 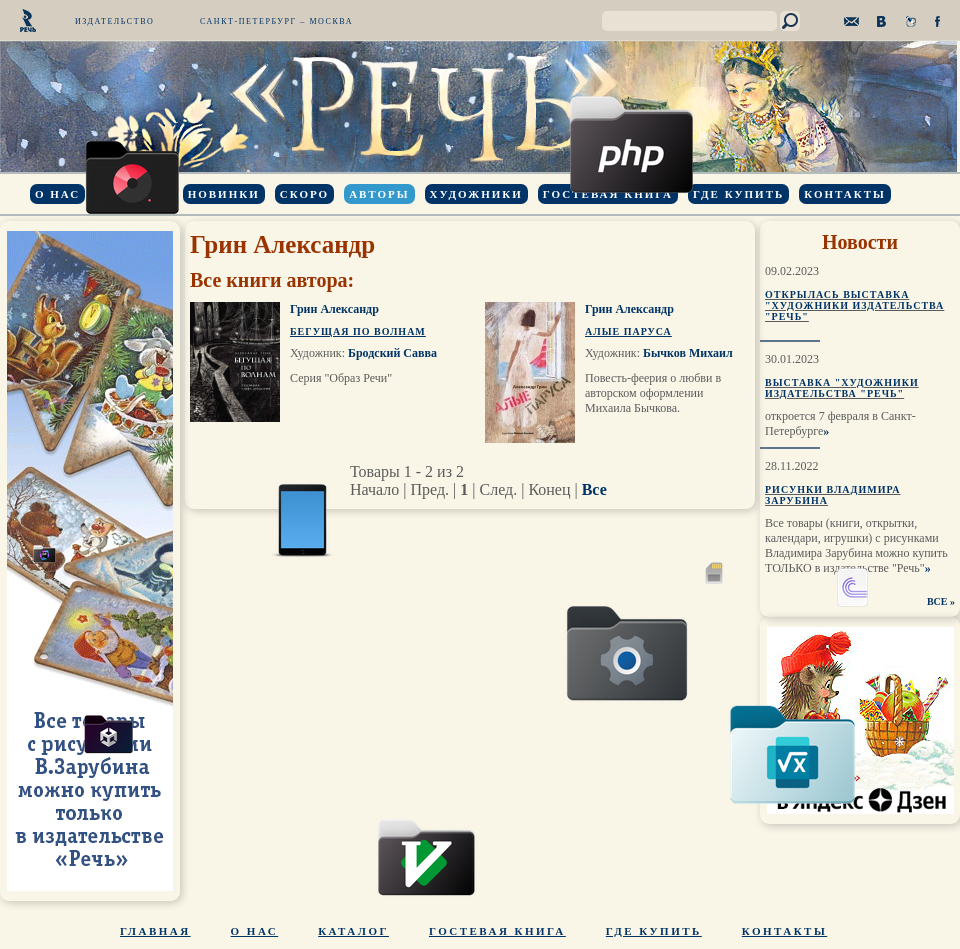 What do you see at coordinates (132, 180) in the screenshot?
I see `folder containing wondershare dvd creator project files` at bounding box center [132, 180].